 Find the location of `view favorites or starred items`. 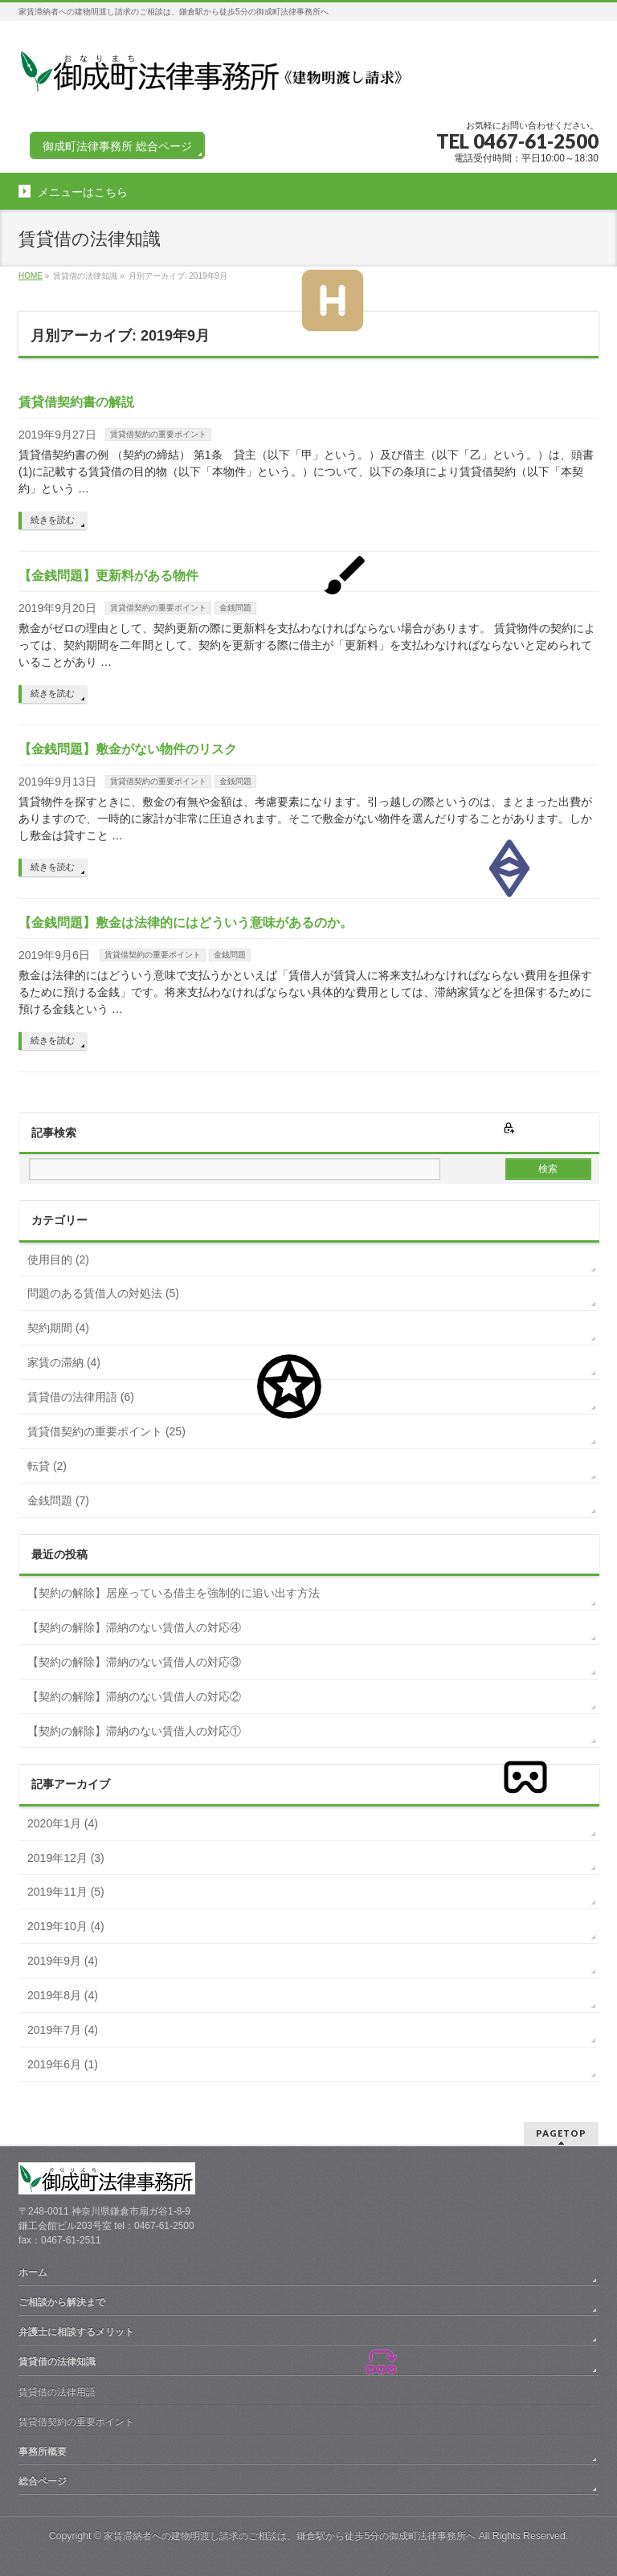

view favorites or starred items is located at coordinates (289, 1386).